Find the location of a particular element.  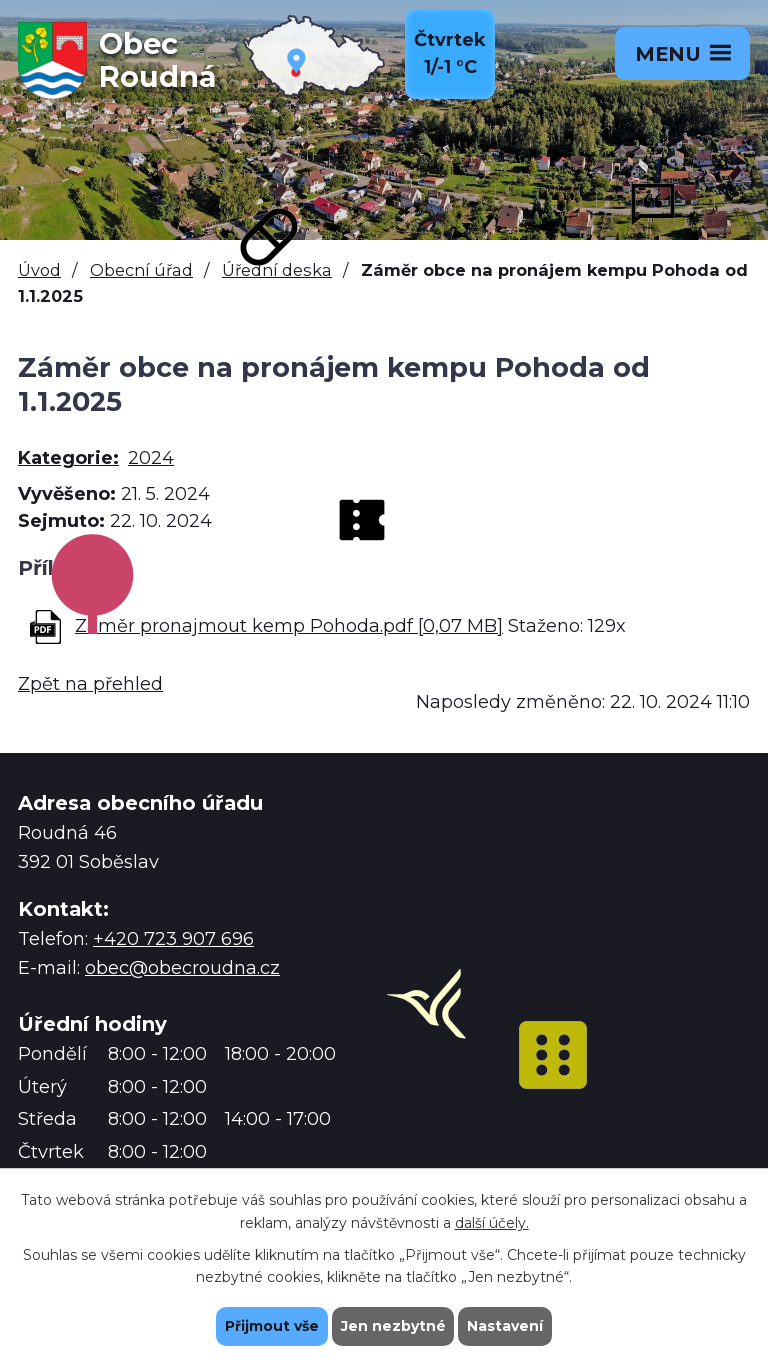

view available coupons or discounts is located at coordinates (362, 520).